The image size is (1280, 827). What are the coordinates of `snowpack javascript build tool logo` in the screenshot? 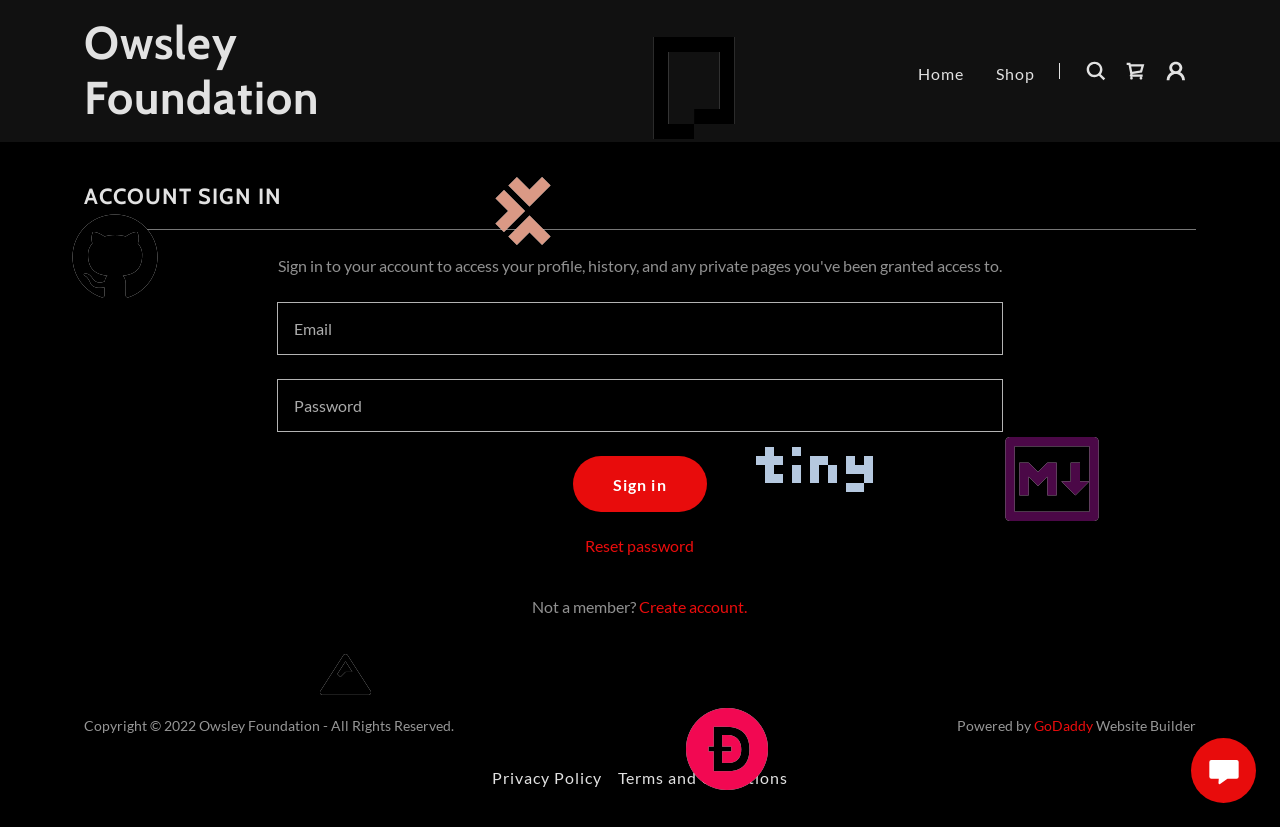 It's located at (345, 674).